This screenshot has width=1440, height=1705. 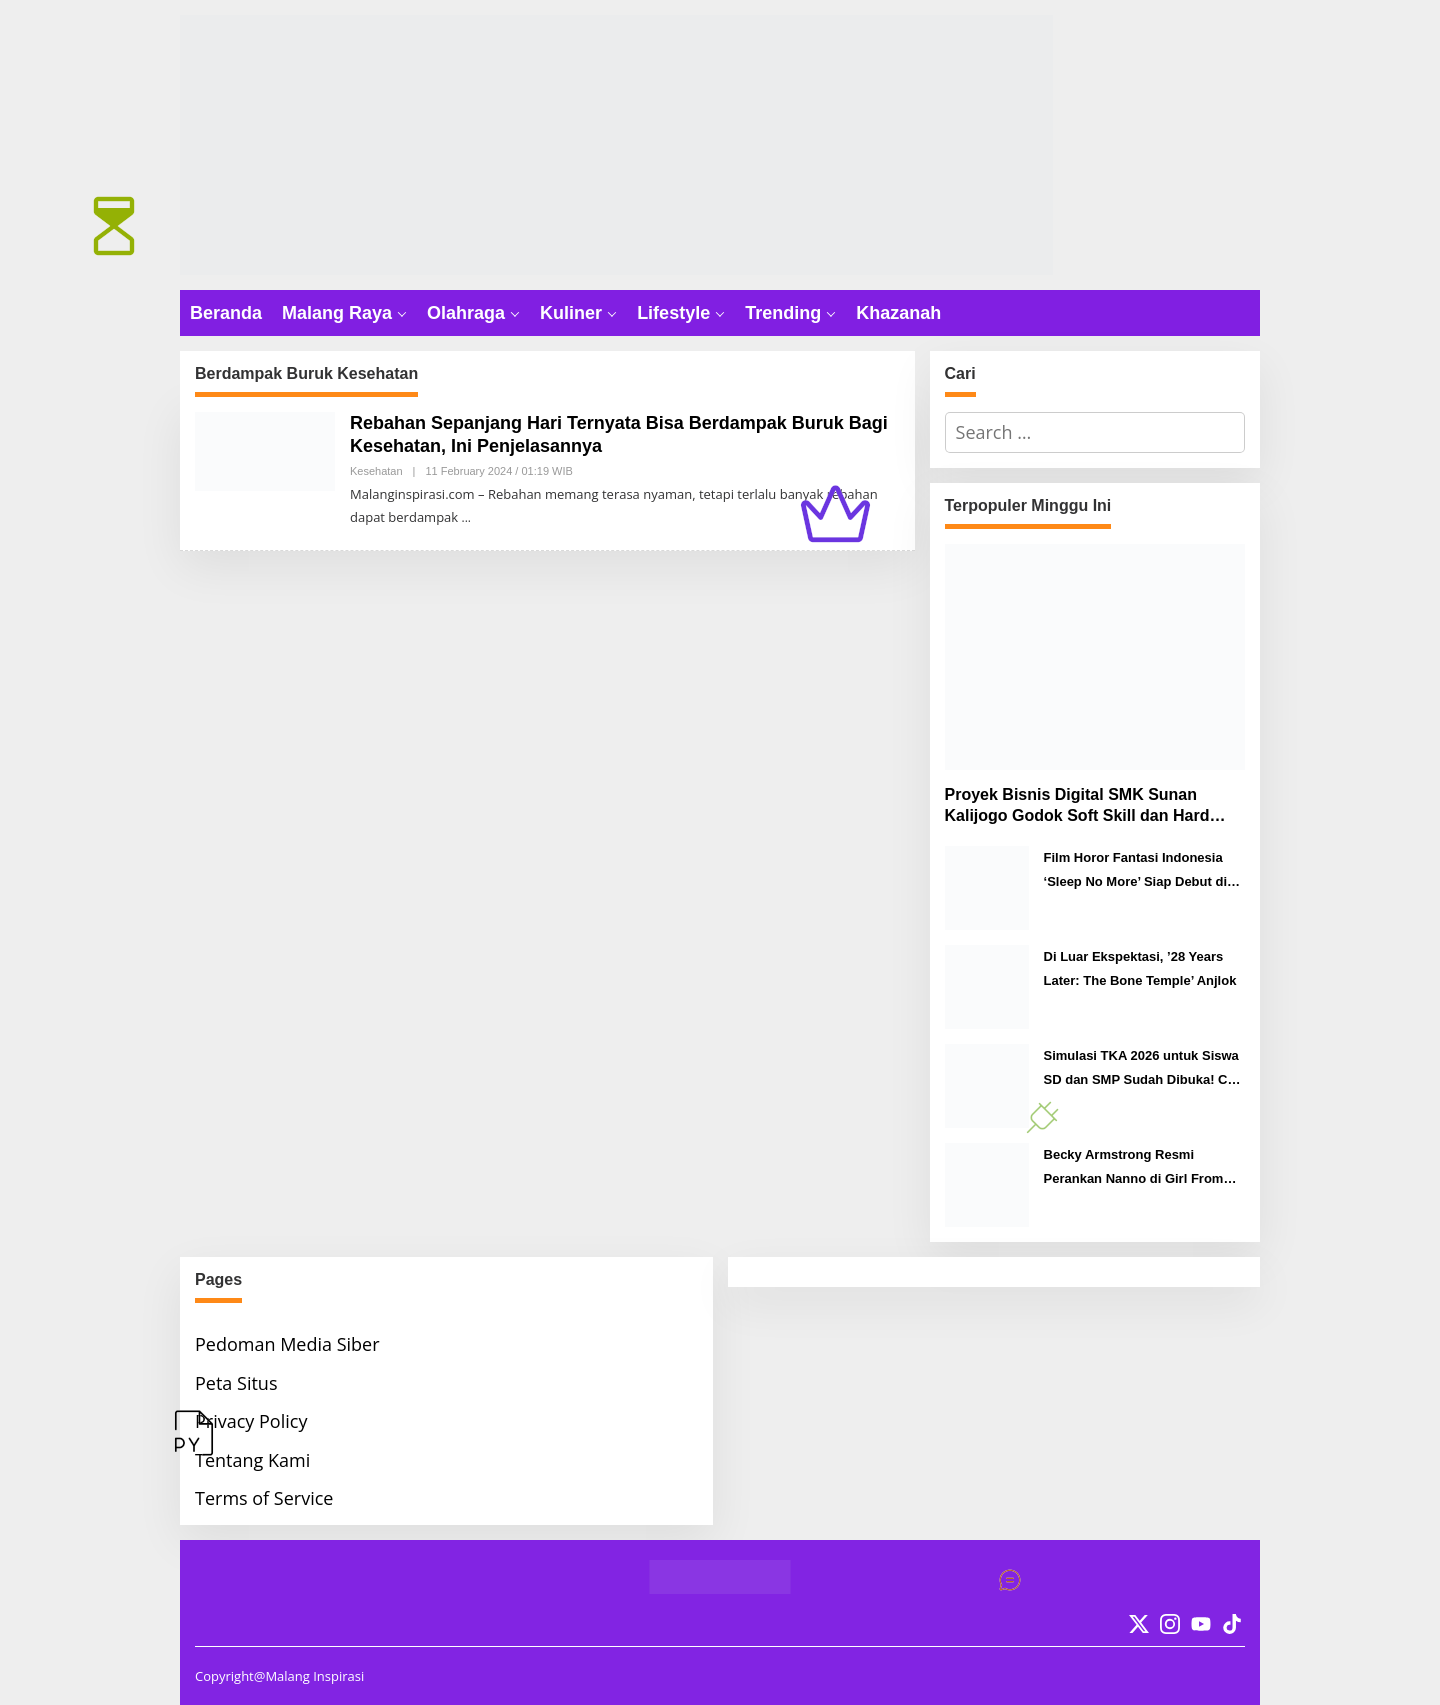 I want to click on indicates premium or pro membership status, so click(x=835, y=517).